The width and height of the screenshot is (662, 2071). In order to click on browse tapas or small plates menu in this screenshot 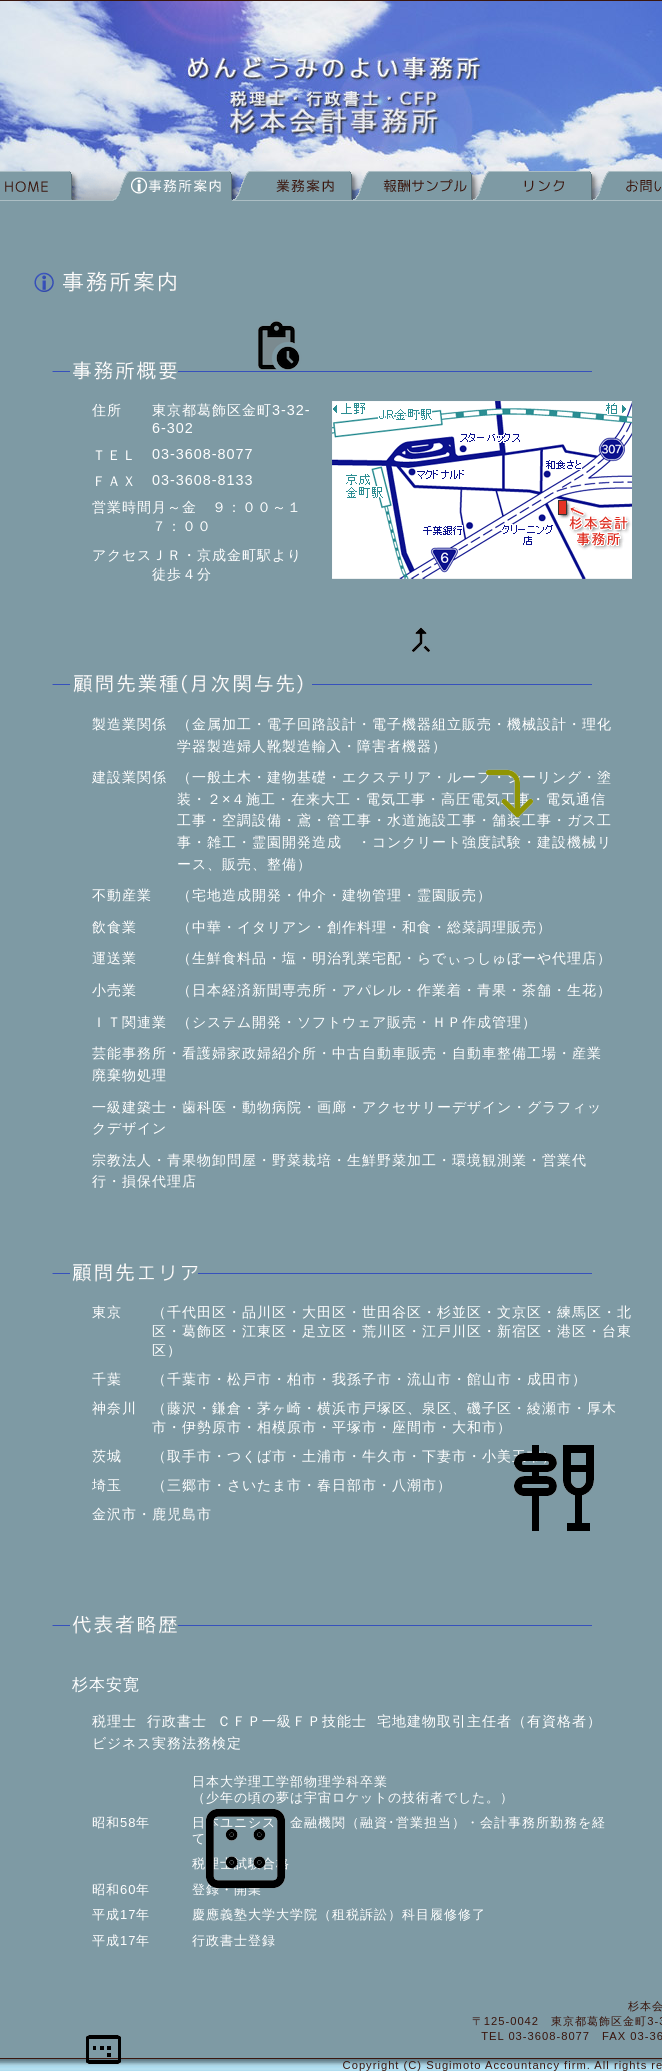, I will do `click(555, 1488)`.